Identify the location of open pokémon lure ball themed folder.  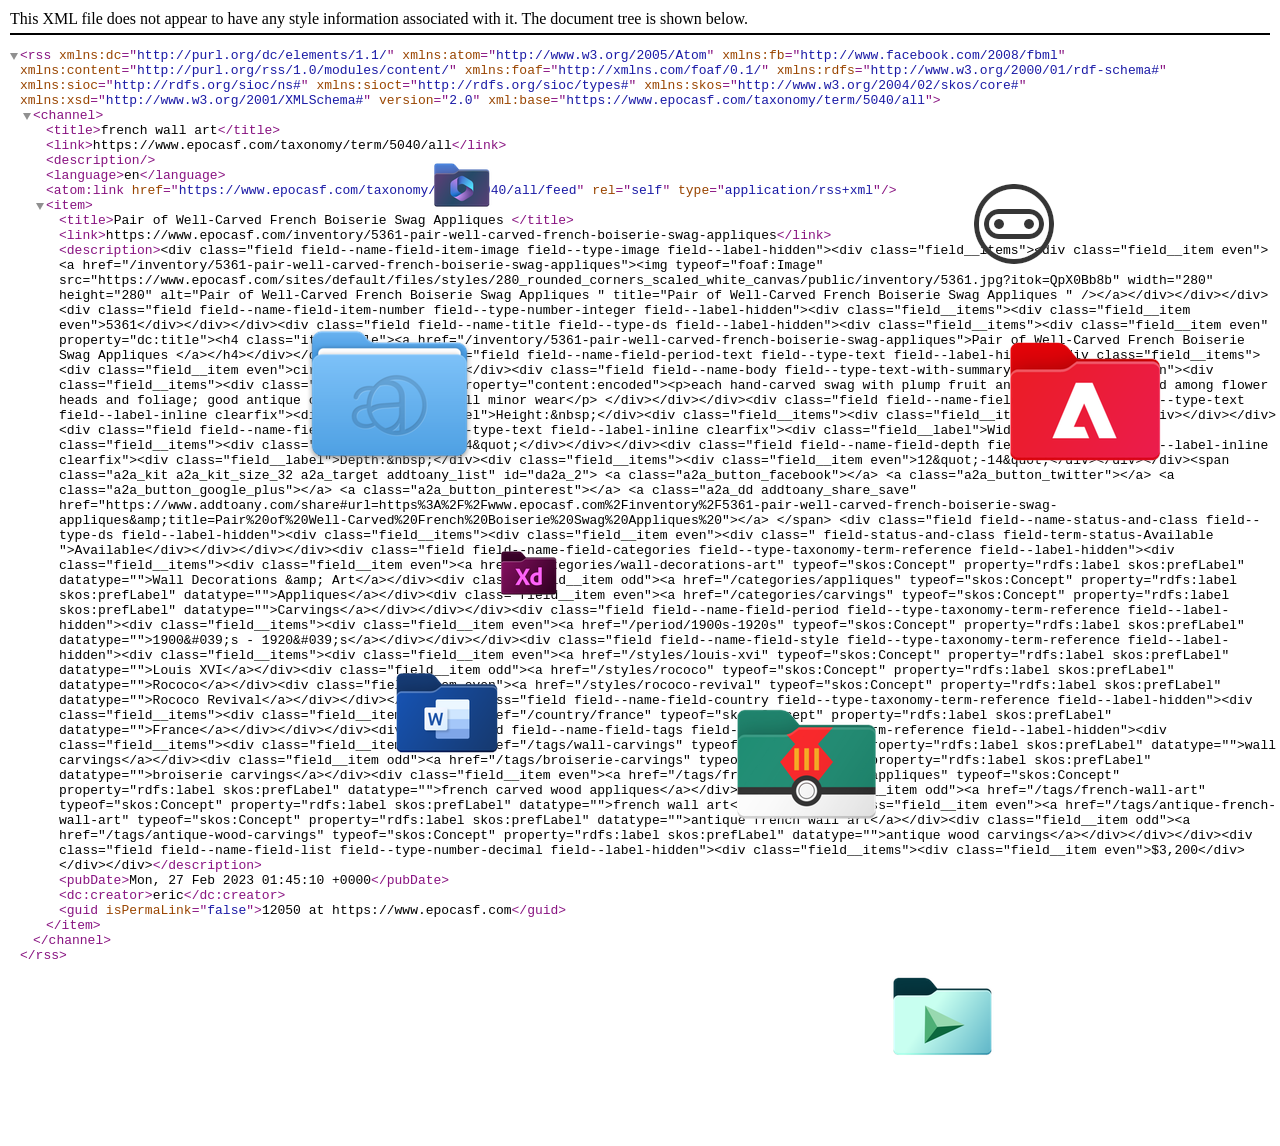
(806, 768).